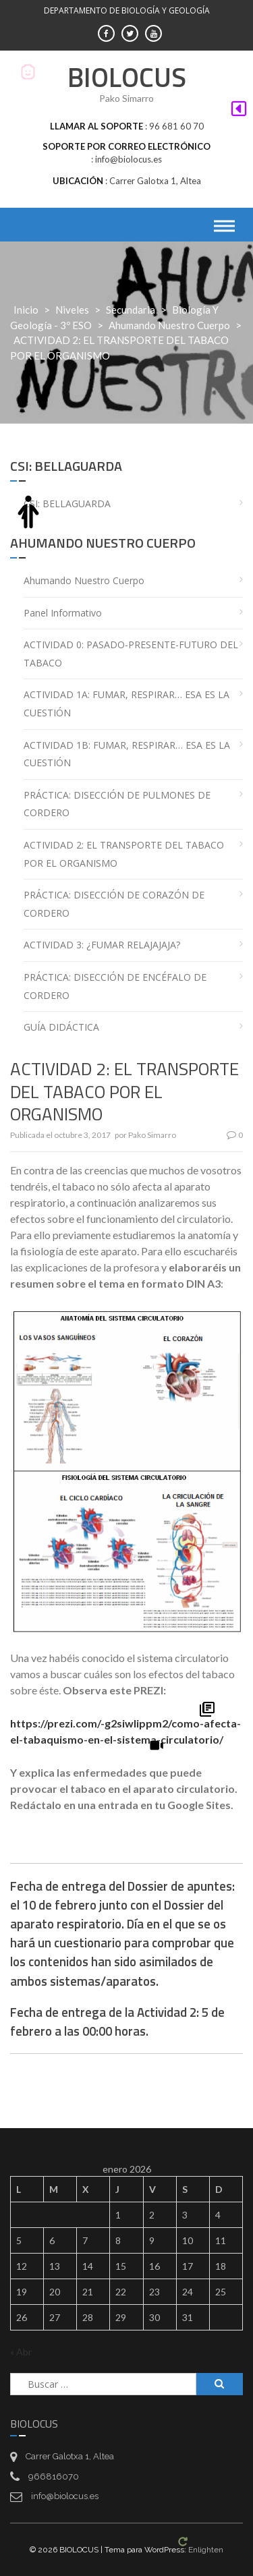 This screenshot has height=2576, width=253. I want to click on redo the last undone action, so click(183, 2542).